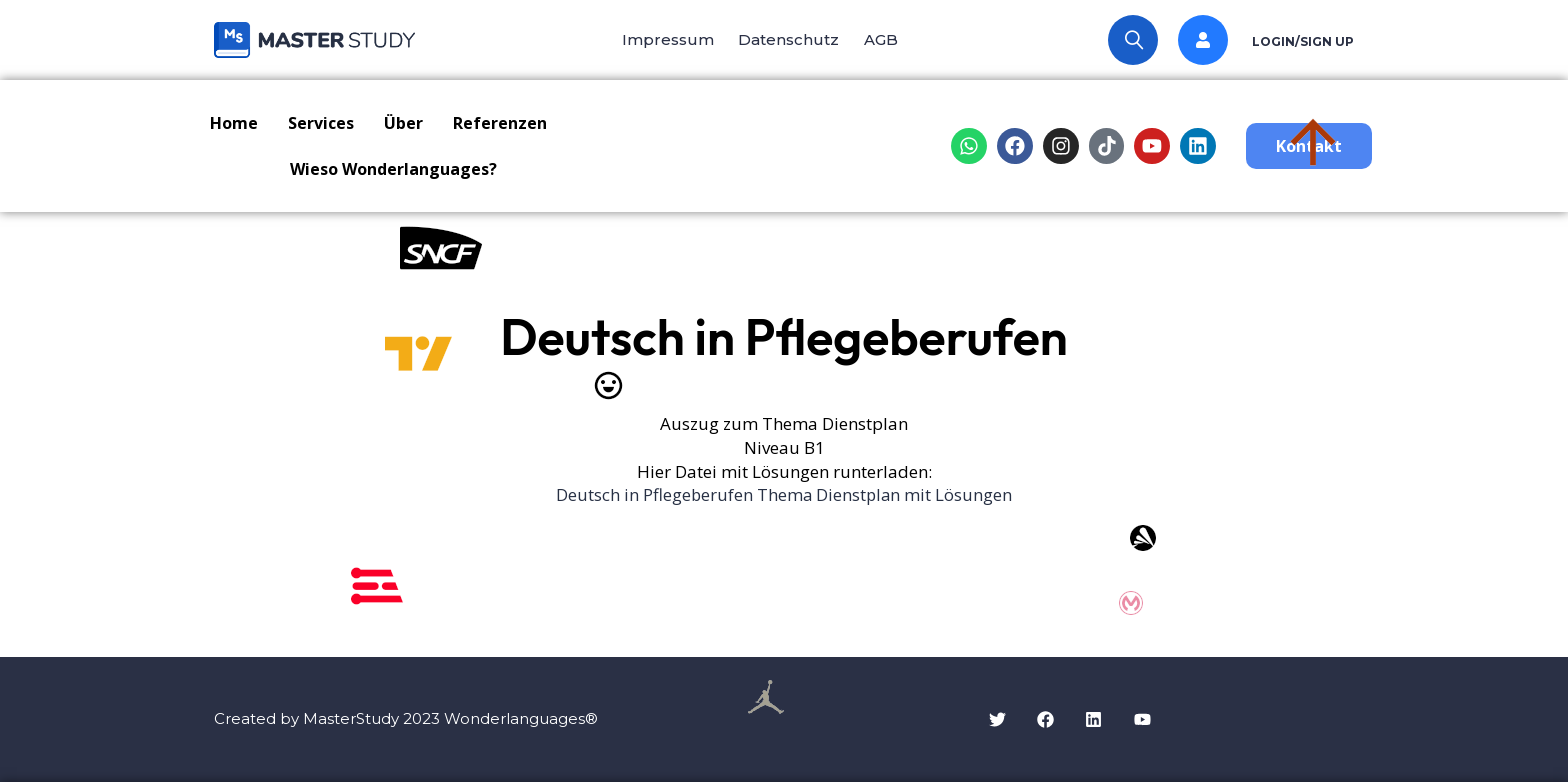 Image resolution: width=1568 pixels, height=782 pixels. I want to click on open the SNCF French railway app, so click(441, 248).